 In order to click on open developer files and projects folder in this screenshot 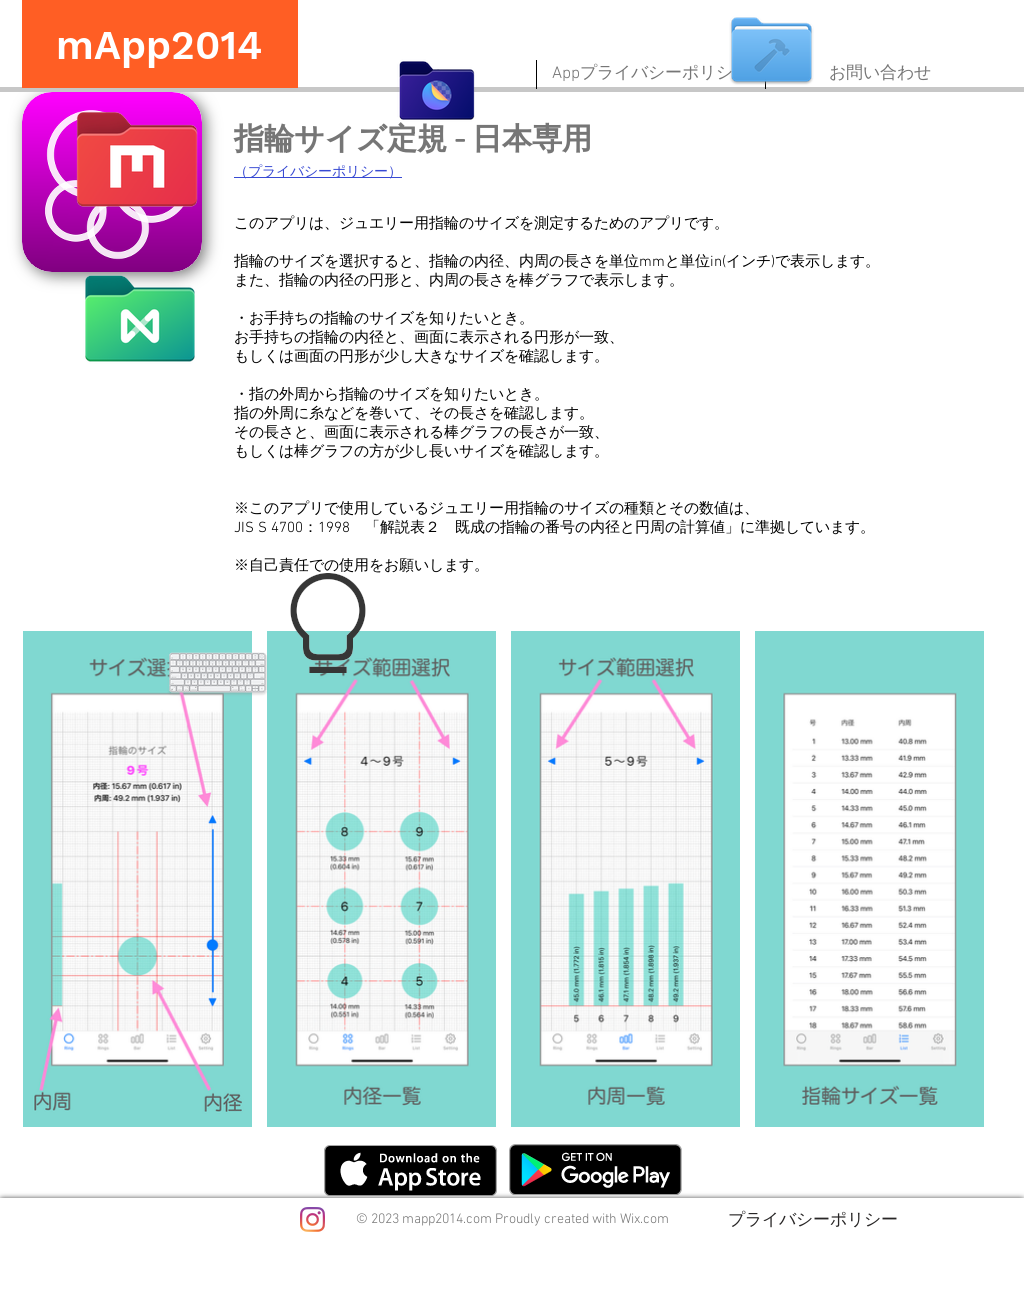, I will do `click(771, 49)`.